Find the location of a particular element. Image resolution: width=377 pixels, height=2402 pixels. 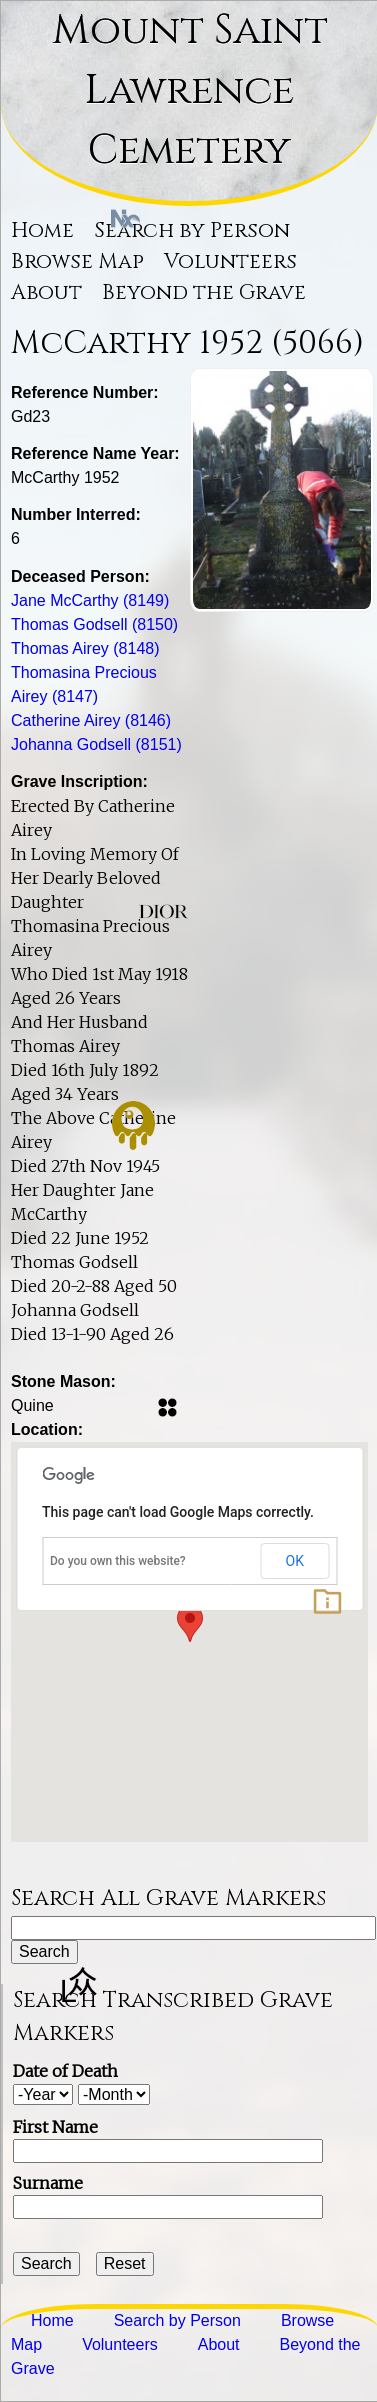

open LibreTranslate translation service is located at coordinates (79, 1984).